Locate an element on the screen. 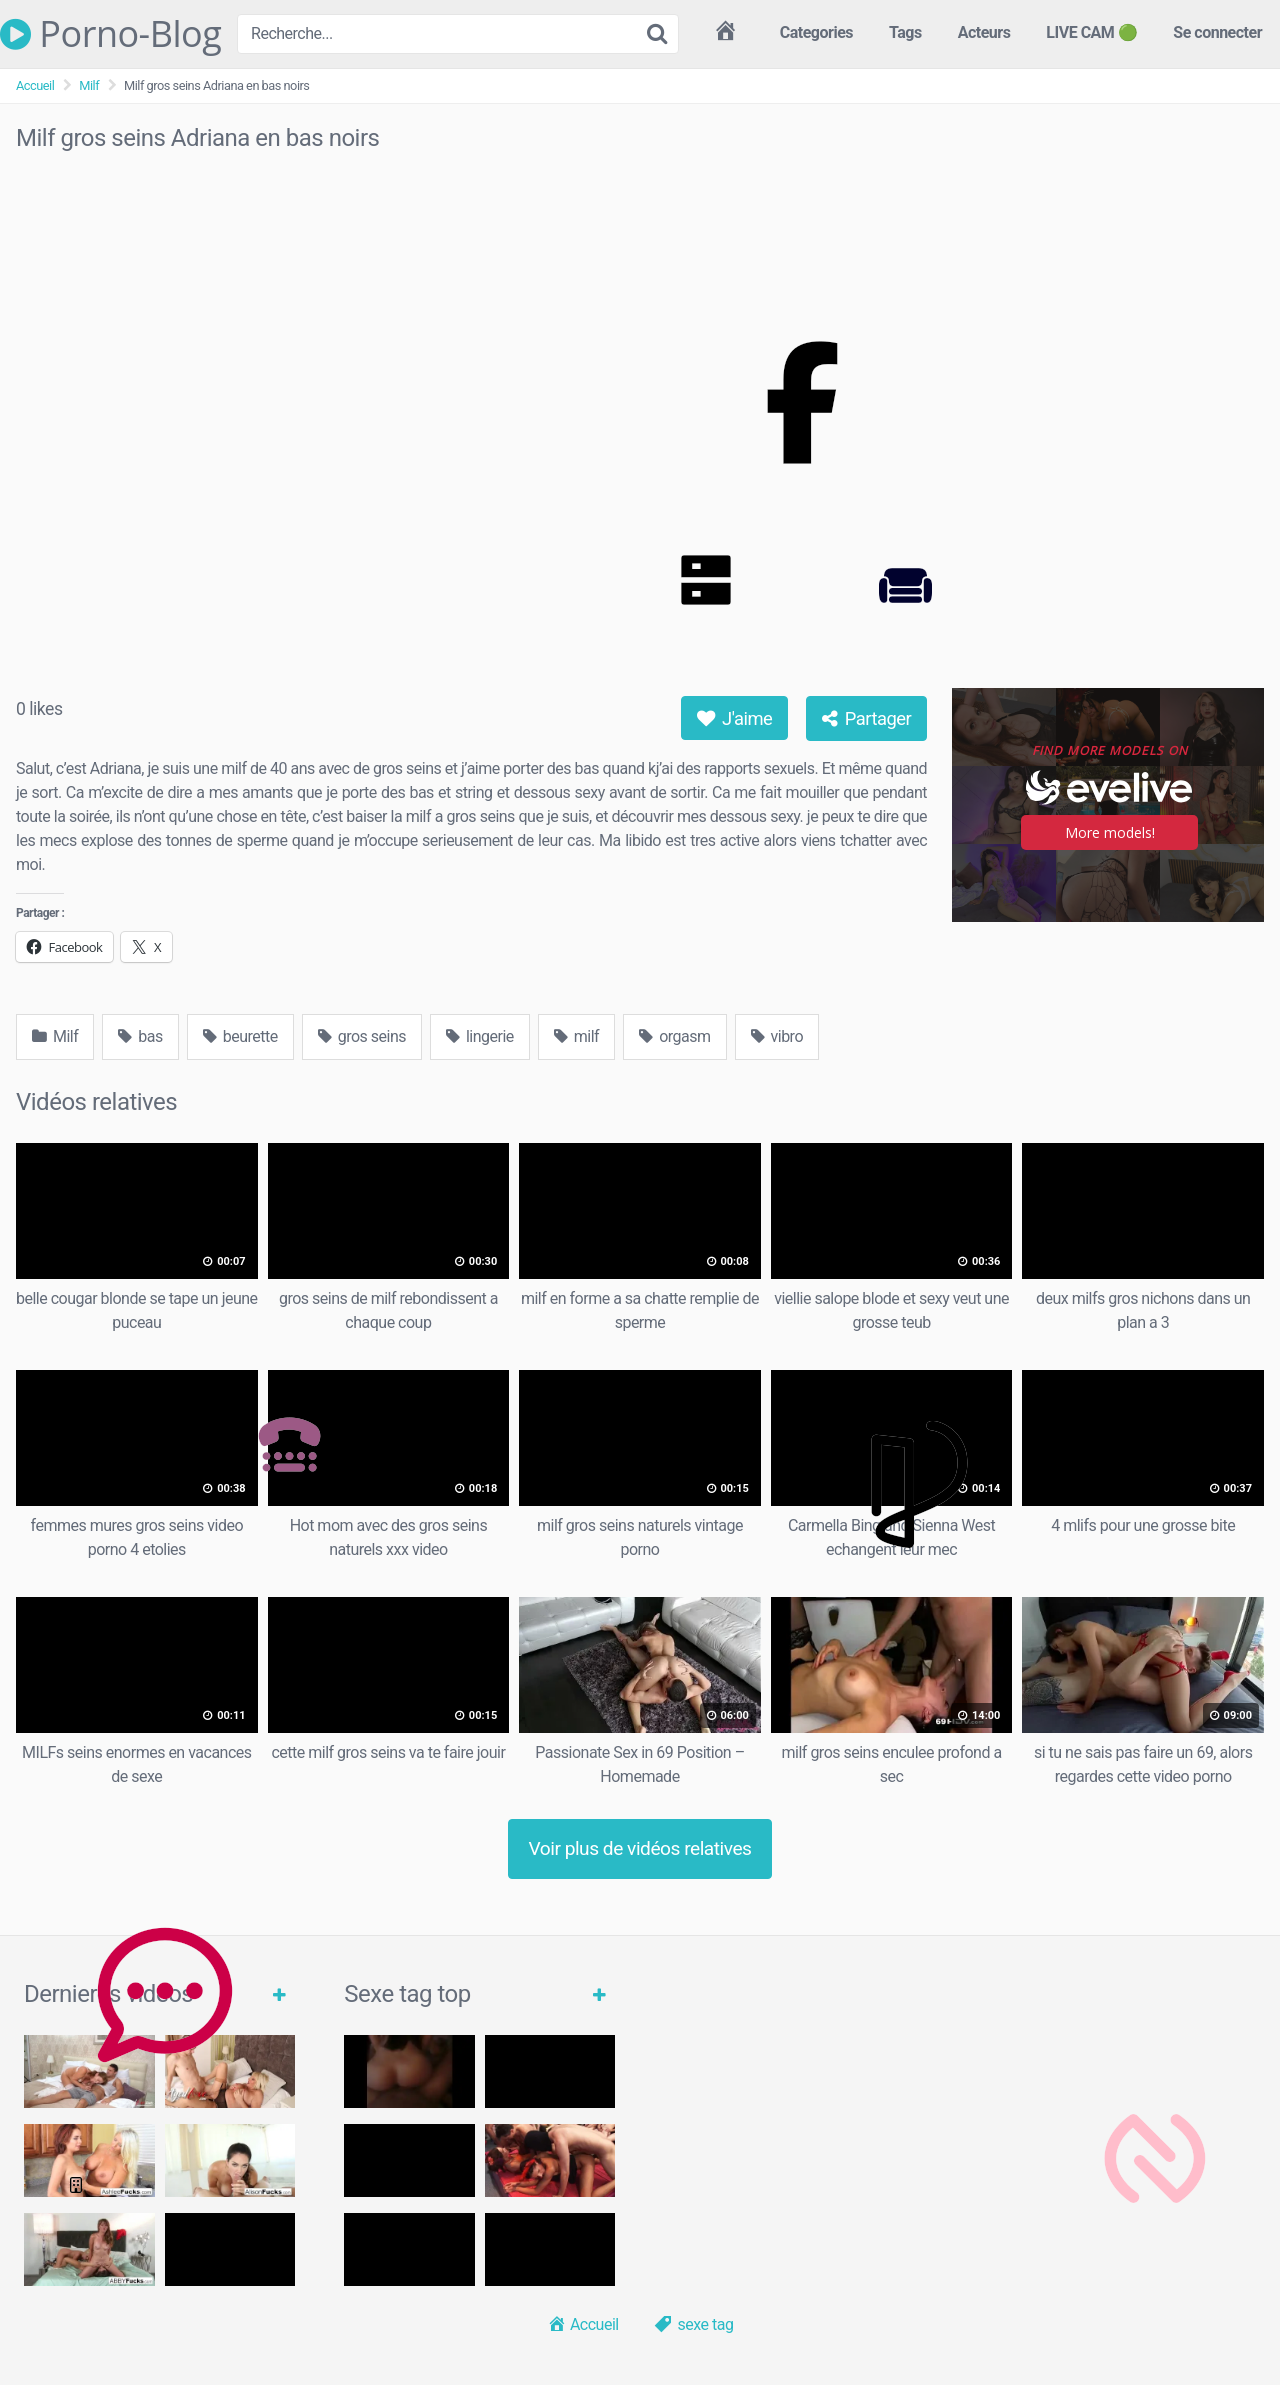 This screenshot has height=2385, width=1280. open Progate coding learning platform is located at coordinates (919, 1484).